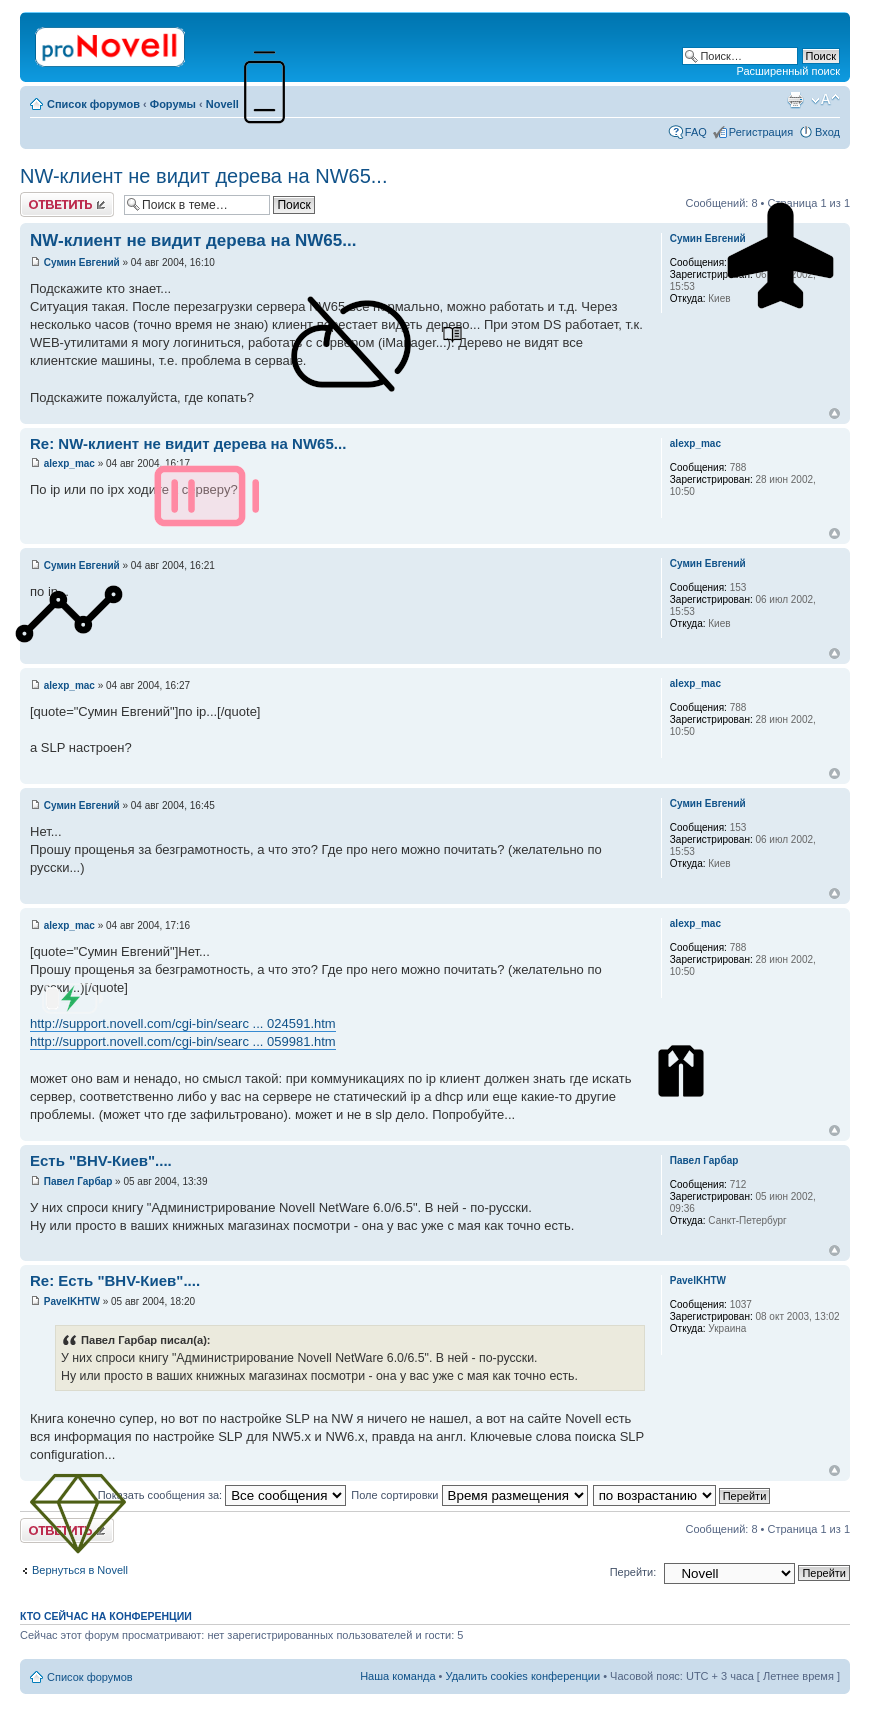  Describe the element at coordinates (264, 88) in the screenshot. I see `indicates low battery status` at that location.